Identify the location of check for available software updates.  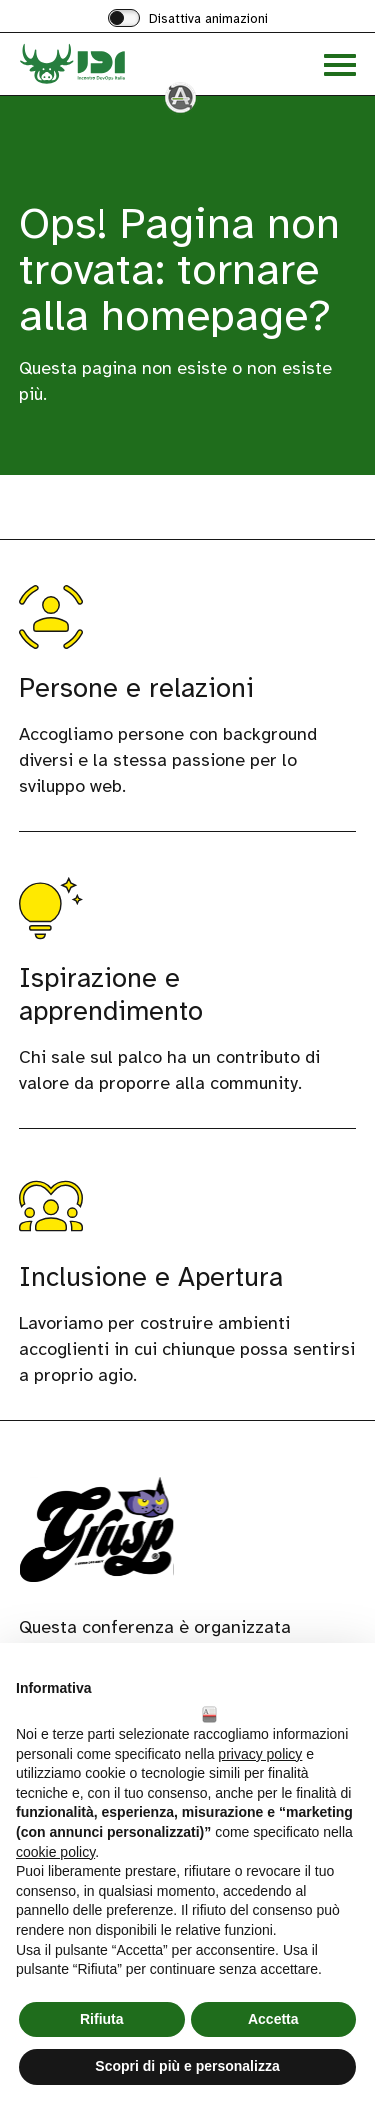
(180, 97).